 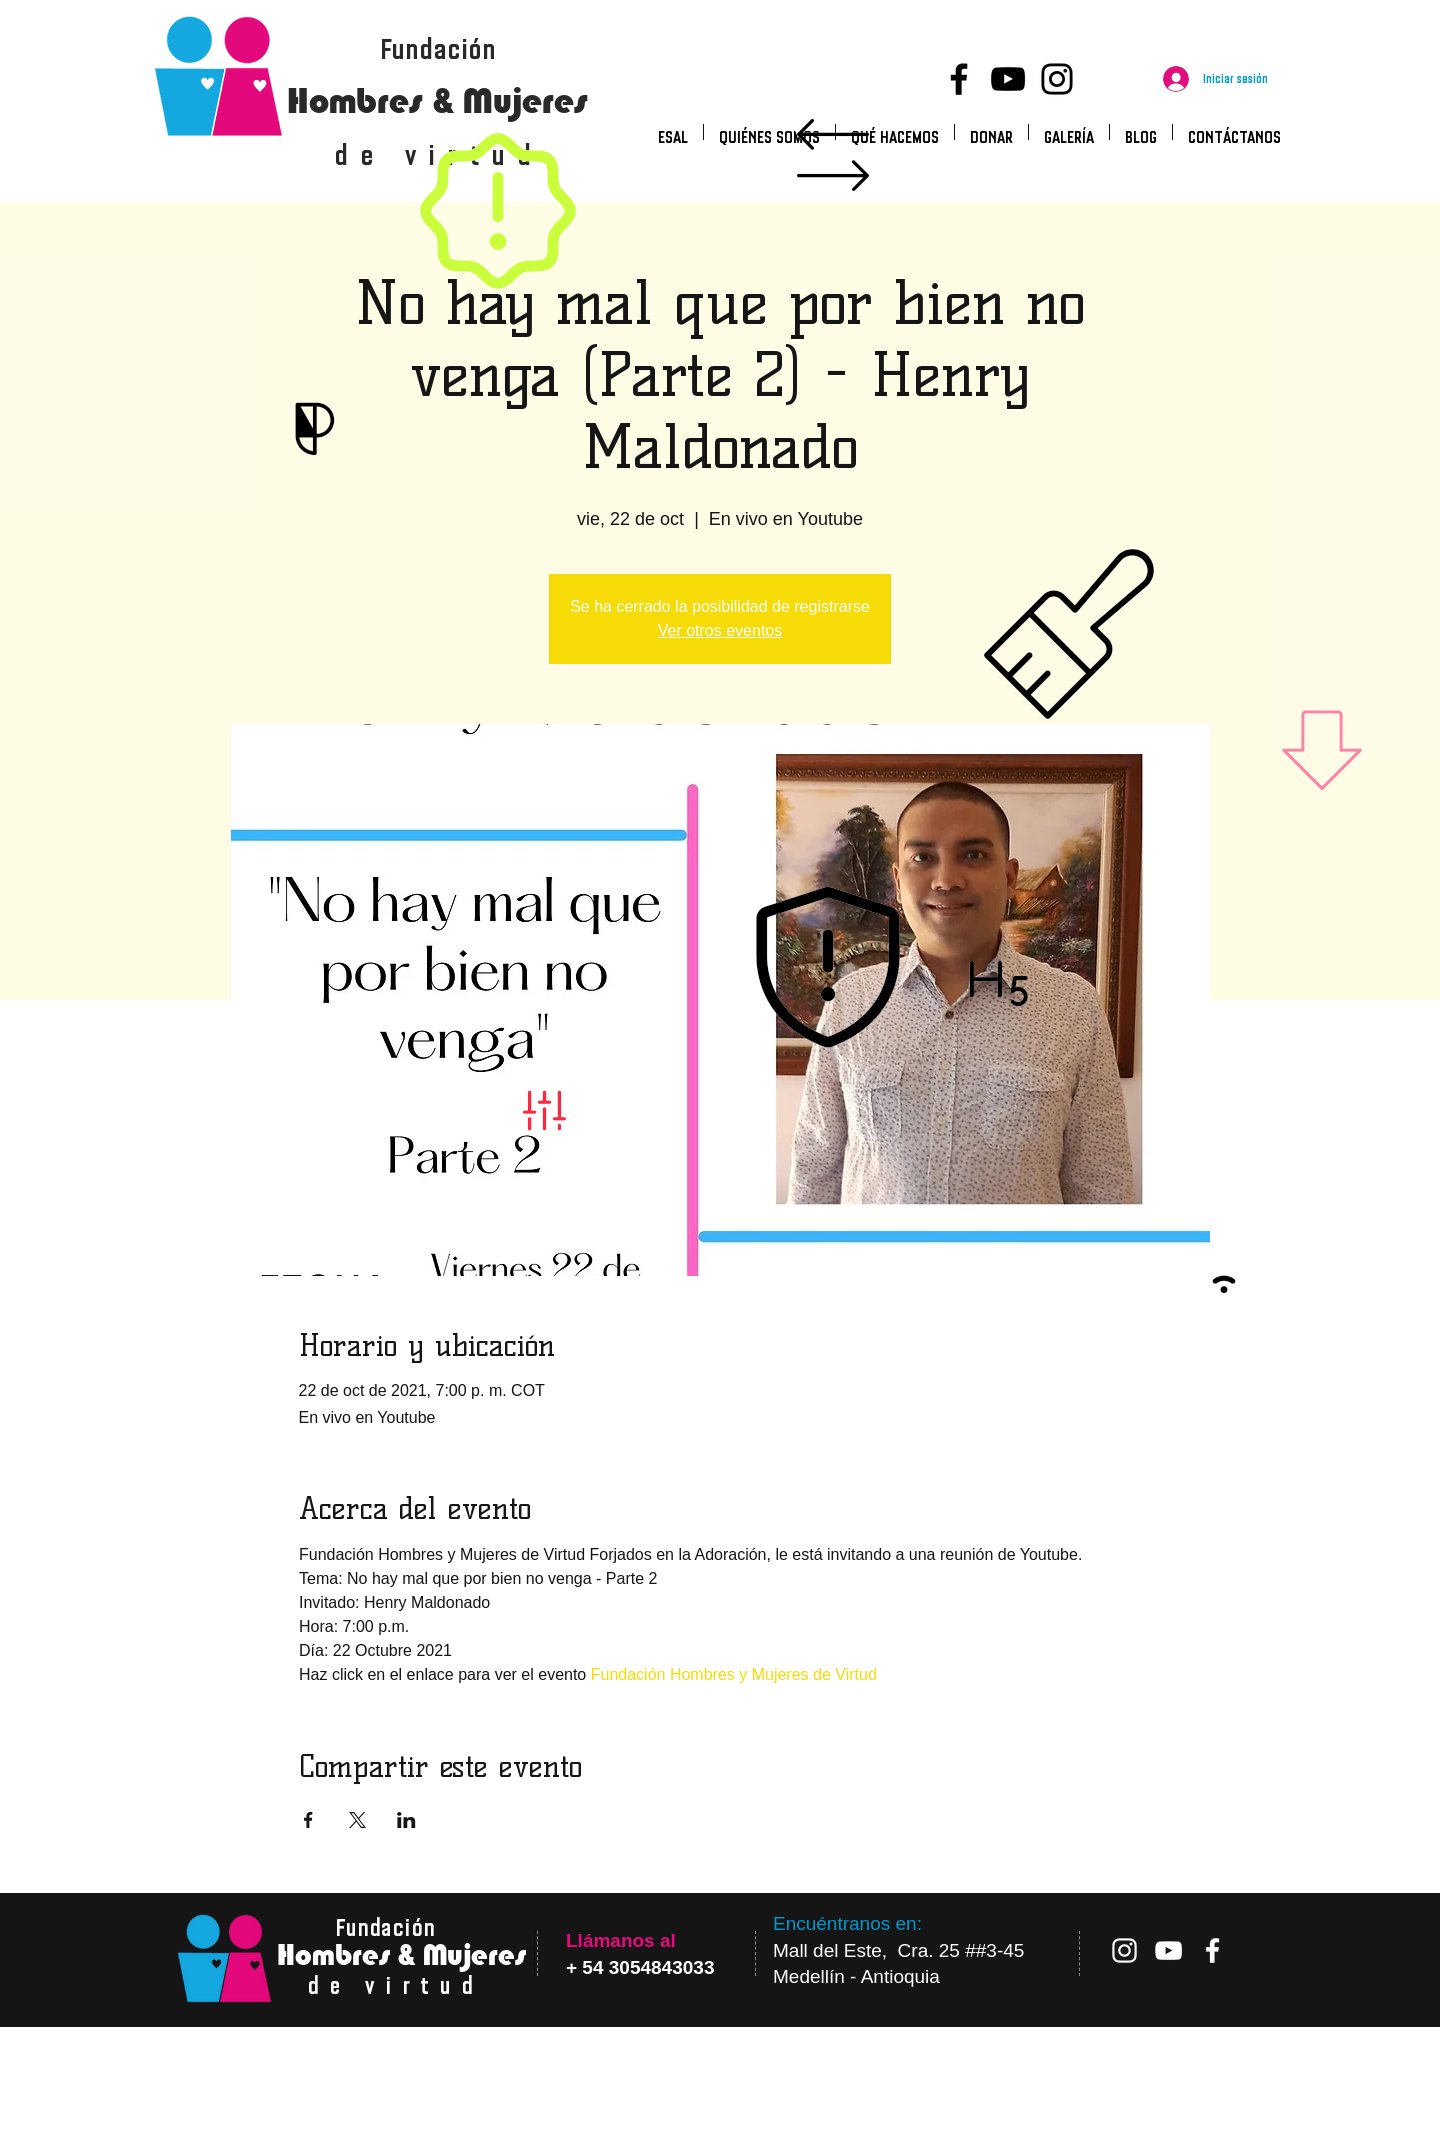 I want to click on access painting or drawing tools, so click(x=1072, y=631).